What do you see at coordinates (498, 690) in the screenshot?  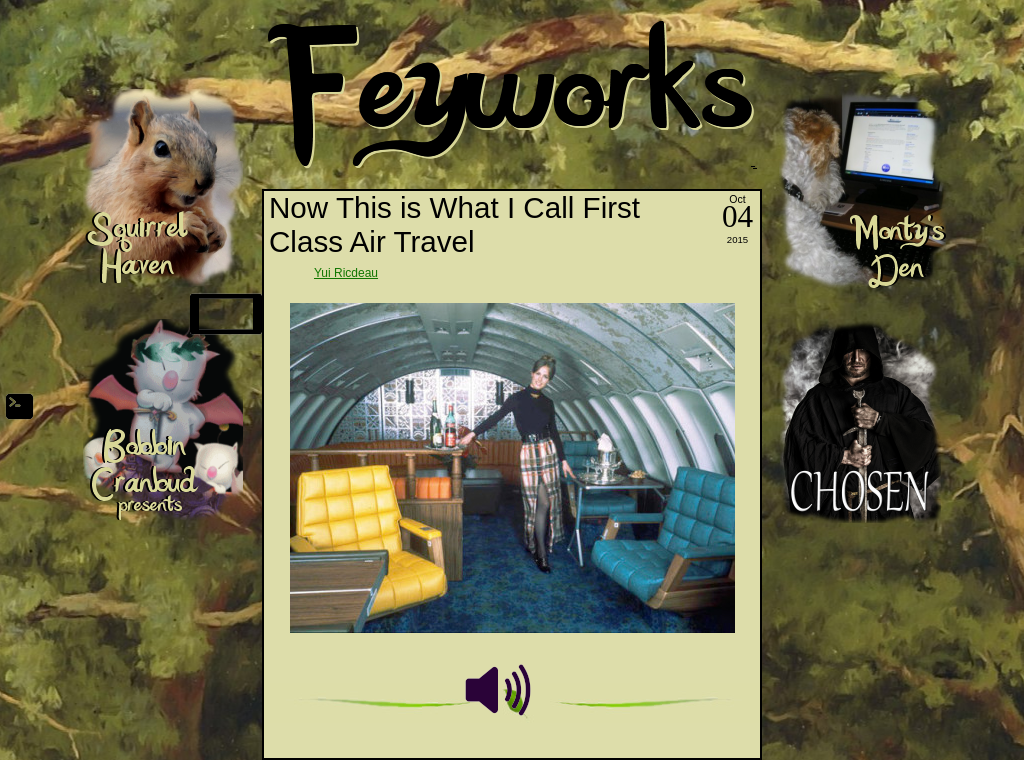 I see `volume is set to high` at bounding box center [498, 690].